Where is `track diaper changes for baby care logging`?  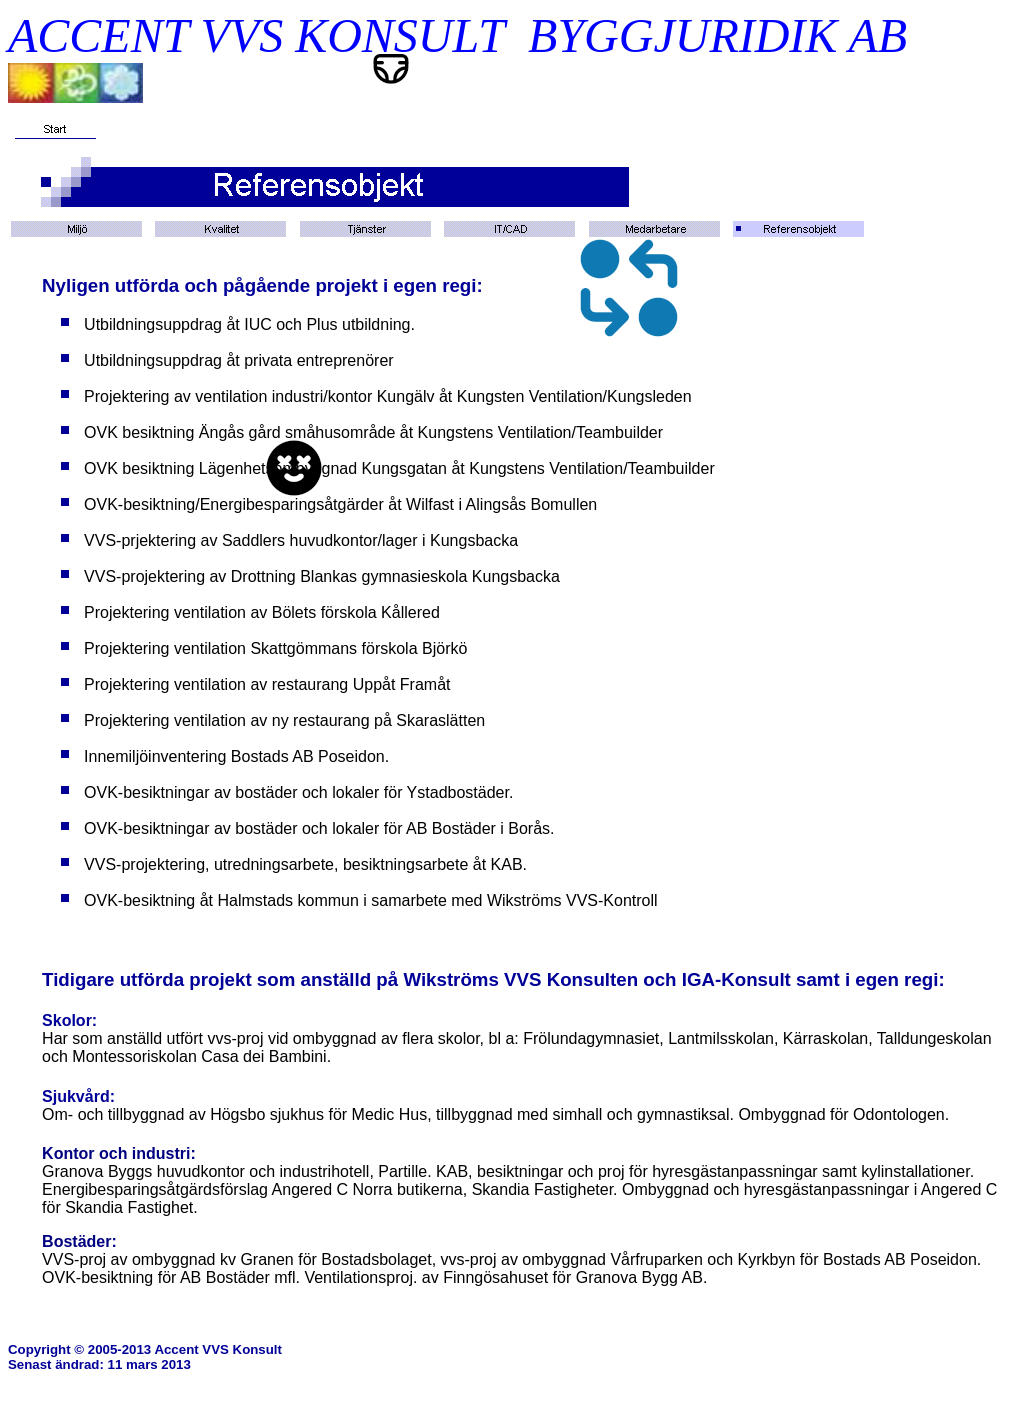 track diaper changes for baby care logging is located at coordinates (391, 68).